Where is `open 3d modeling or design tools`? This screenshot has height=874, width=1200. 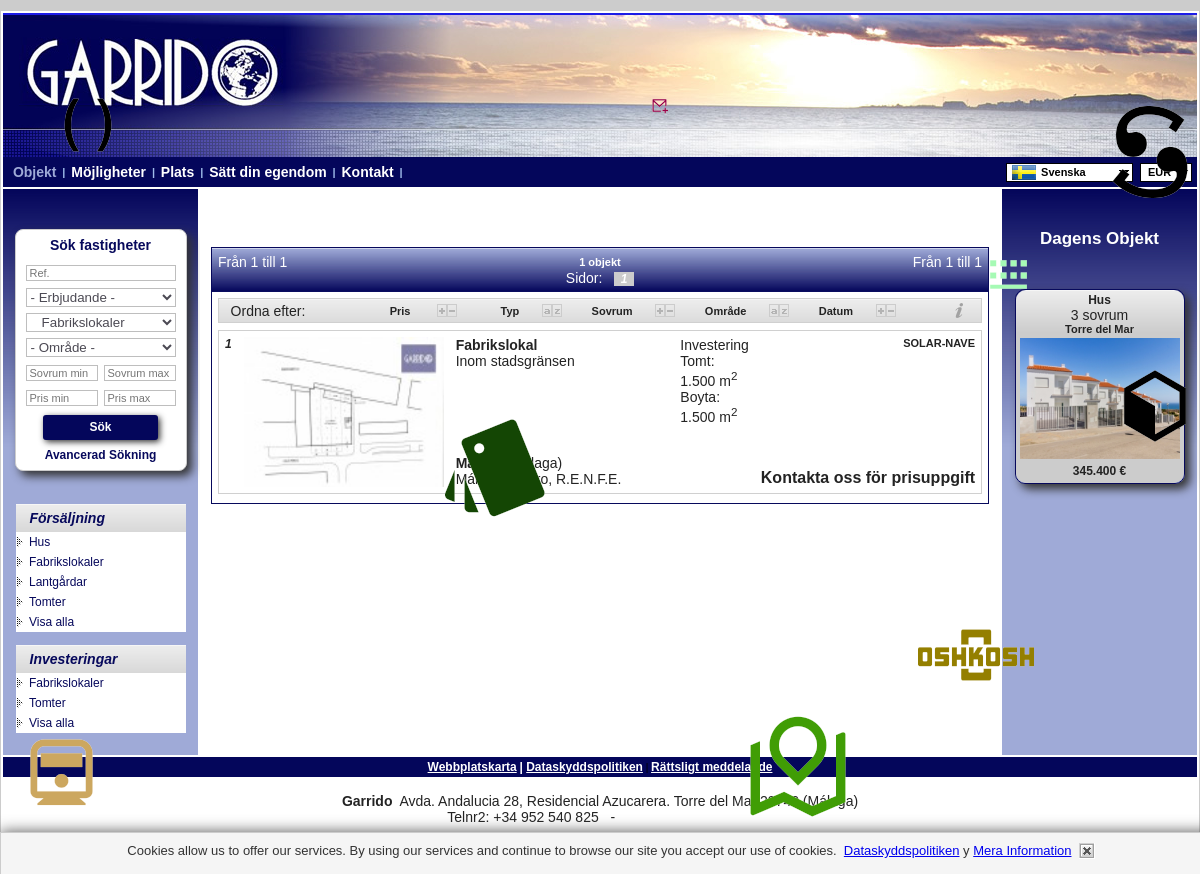 open 3d modeling or design tools is located at coordinates (1155, 406).